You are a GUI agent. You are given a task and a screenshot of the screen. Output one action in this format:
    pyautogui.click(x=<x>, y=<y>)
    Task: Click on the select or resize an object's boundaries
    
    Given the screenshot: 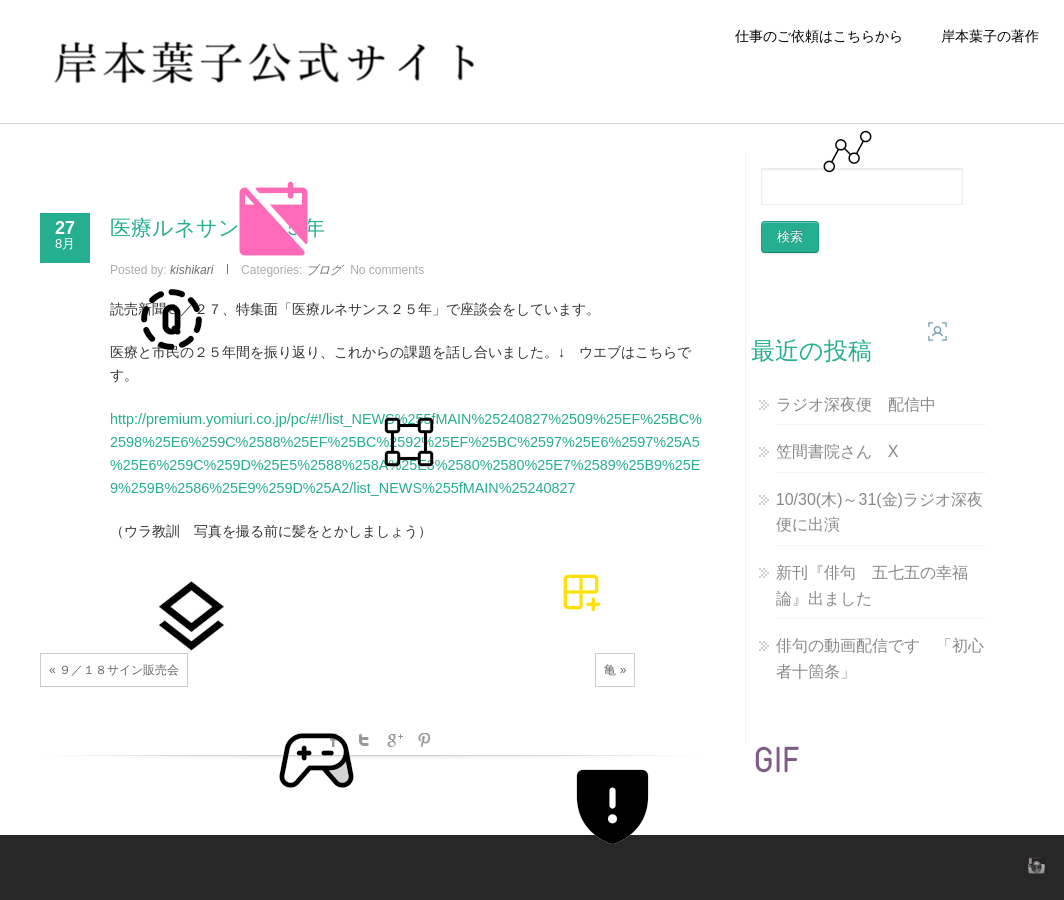 What is the action you would take?
    pyautogui.click(x=409, y=442)
    